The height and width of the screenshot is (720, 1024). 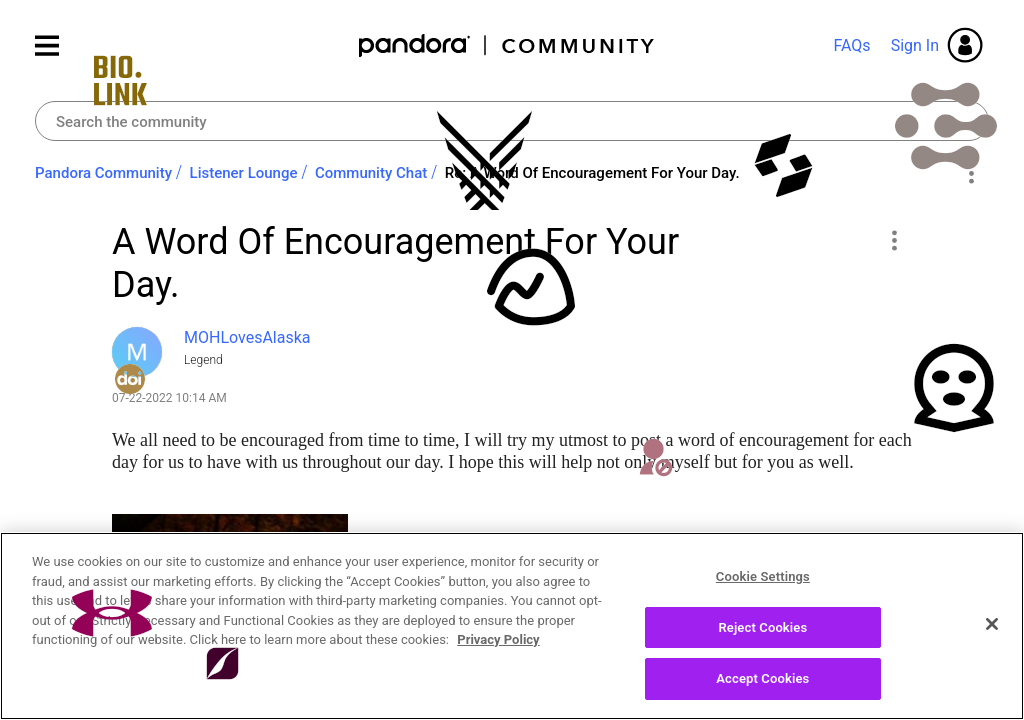 What do you see at coordinates (653, 457) in the screenshot?
I see `block or ban a user` at bounding box center [653, 457].